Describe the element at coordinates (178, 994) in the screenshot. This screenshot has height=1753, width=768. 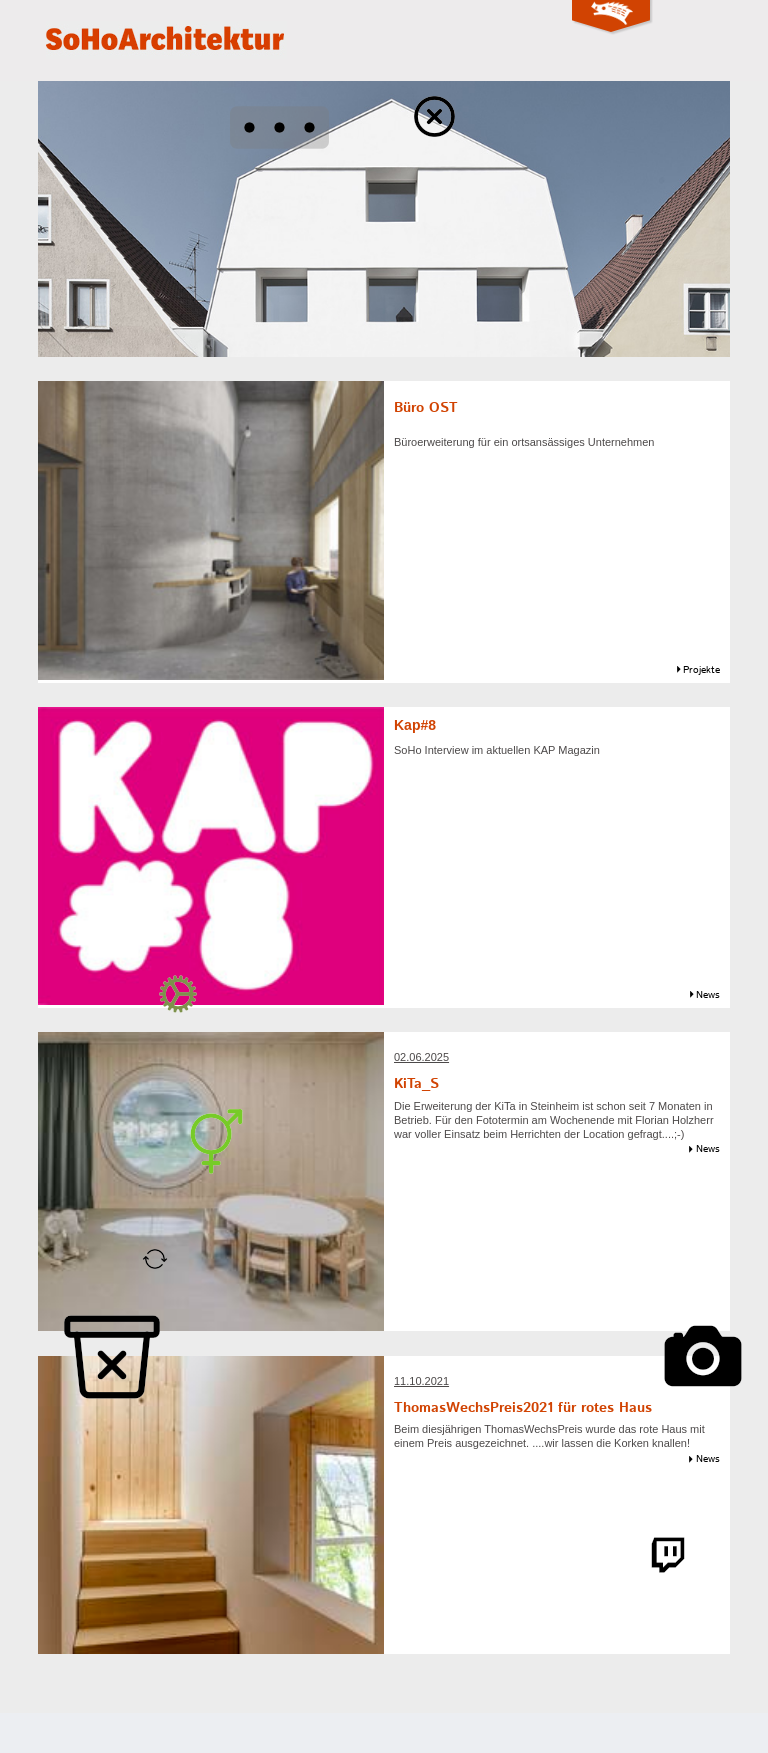
I see `access settings` at that location.